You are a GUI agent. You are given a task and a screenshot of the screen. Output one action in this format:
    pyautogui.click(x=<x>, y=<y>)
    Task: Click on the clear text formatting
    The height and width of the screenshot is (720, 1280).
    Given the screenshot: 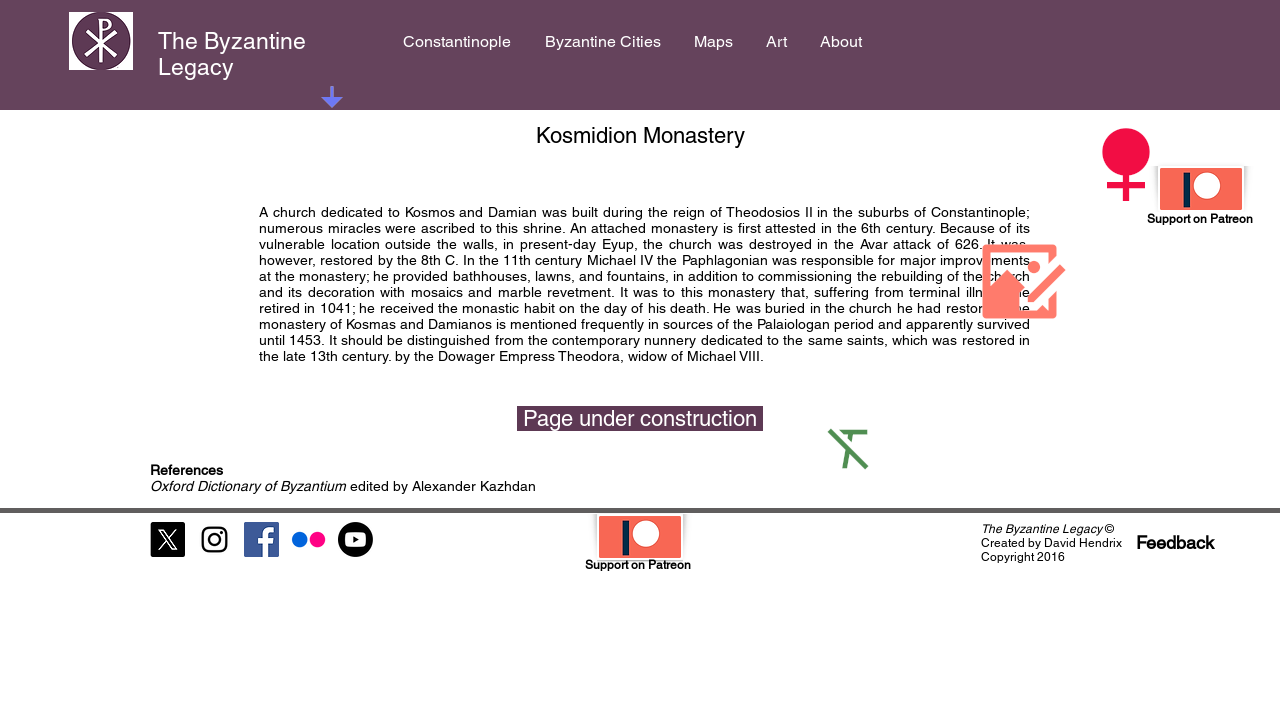 What is the action you would take?
    pyautogui.click(x=848, y=449)
    